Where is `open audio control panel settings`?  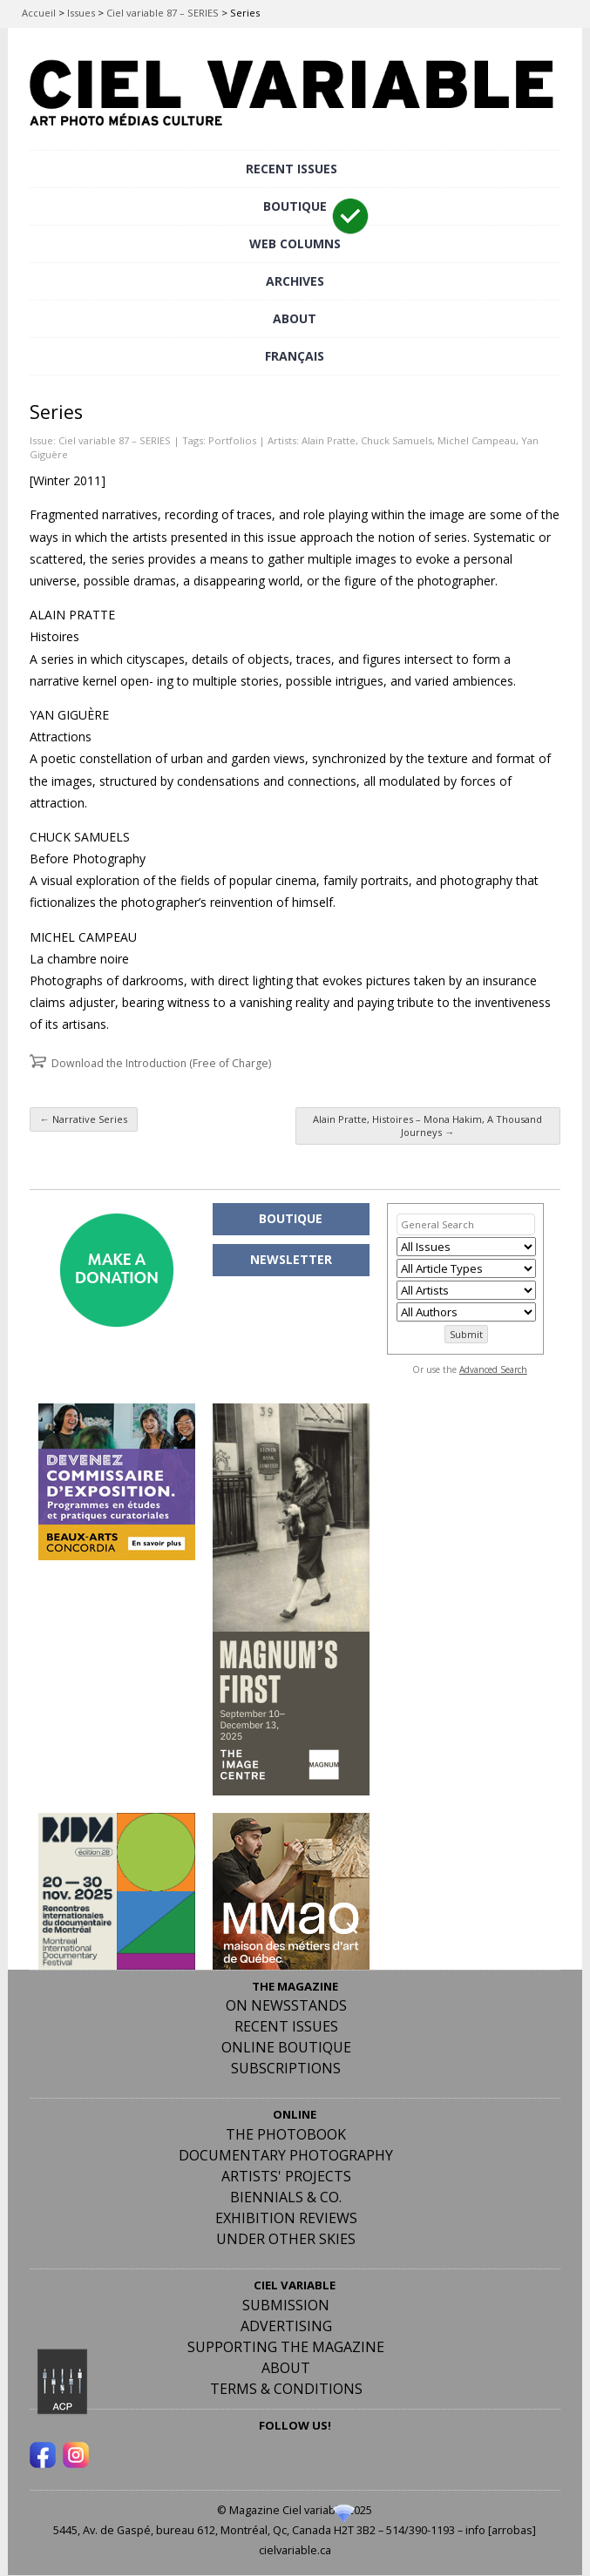 open audio control panel settings is located at coordinates (62, 2383).